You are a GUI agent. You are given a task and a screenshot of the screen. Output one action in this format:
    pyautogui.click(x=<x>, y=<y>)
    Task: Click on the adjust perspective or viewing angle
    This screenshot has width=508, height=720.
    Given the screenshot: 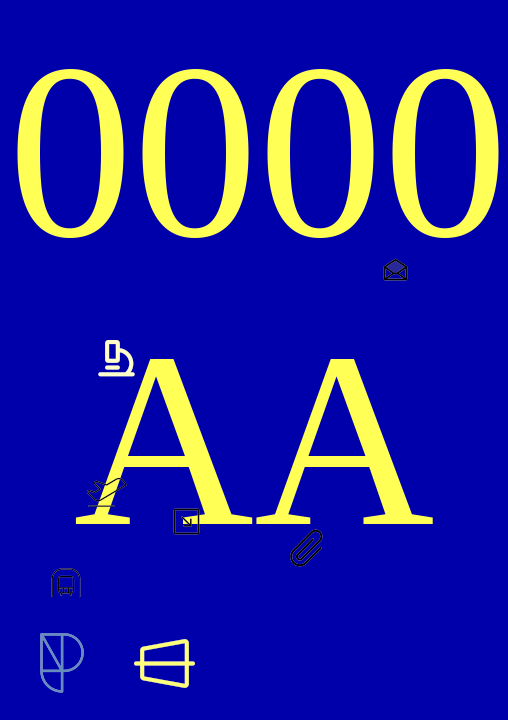 What is the action you would take?
    pyautogui.click(x=164, y=663)
    